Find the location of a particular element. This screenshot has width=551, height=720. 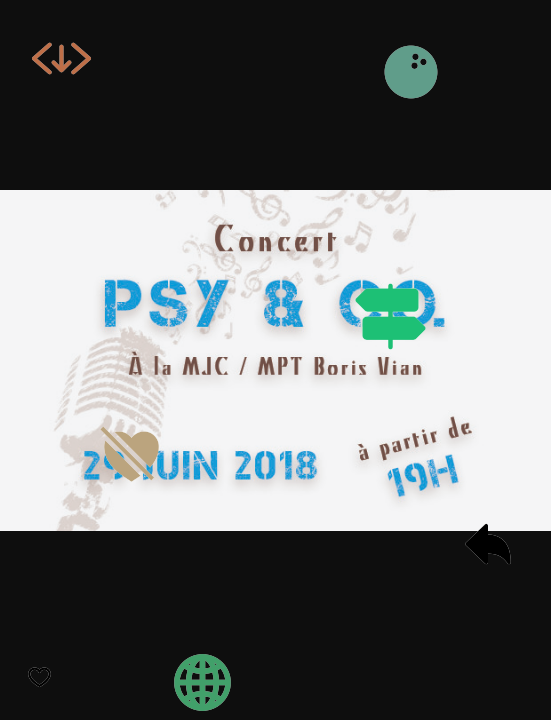

remove from favorites is located at coordinates (129, 454).